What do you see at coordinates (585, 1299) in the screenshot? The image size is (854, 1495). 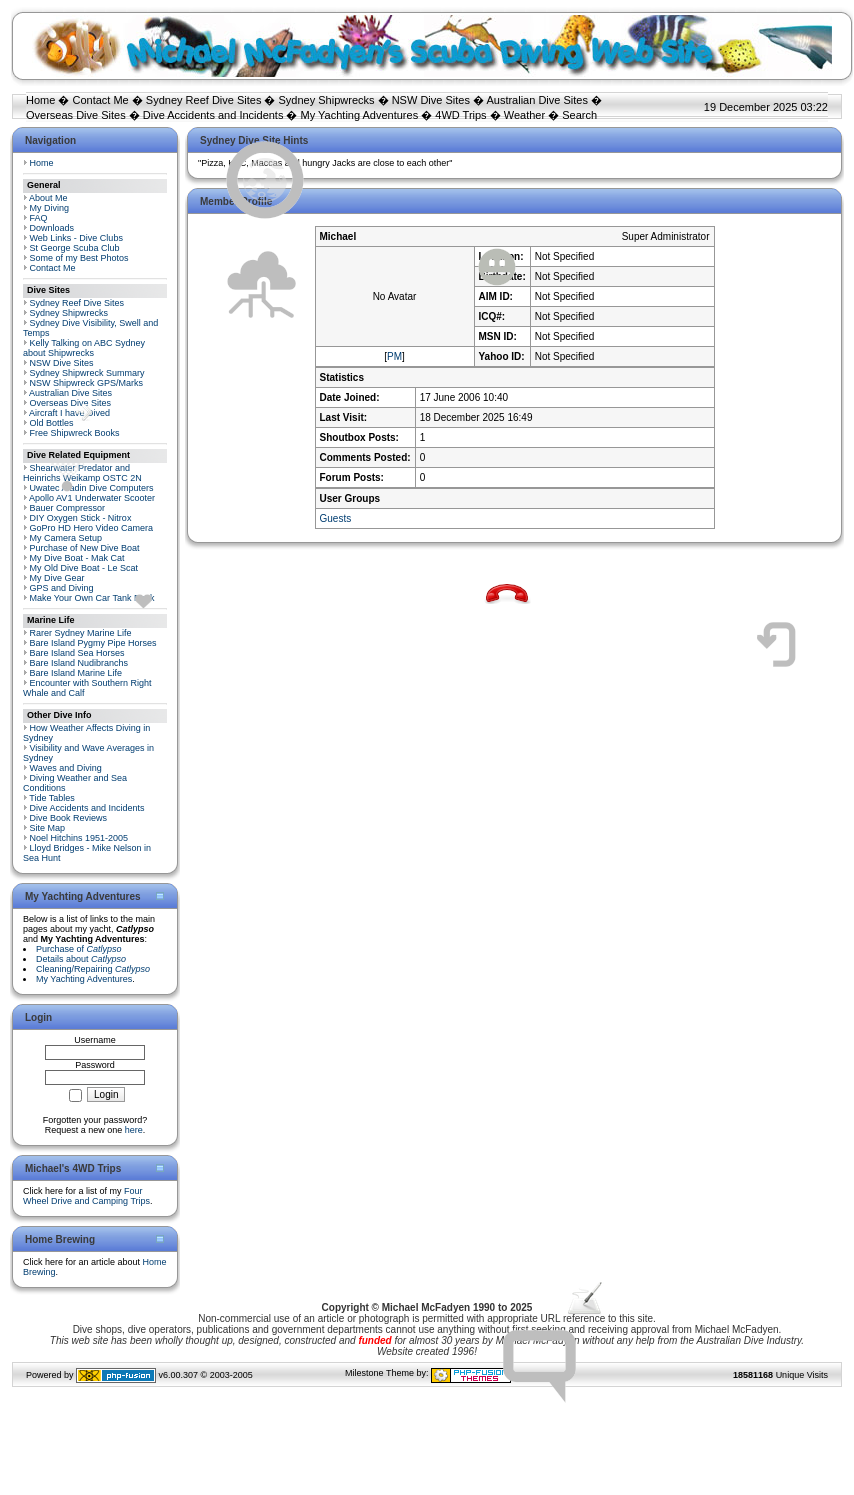 I see `connect a drawing tablet or stylus input device` at bounding box center [585, 1299].